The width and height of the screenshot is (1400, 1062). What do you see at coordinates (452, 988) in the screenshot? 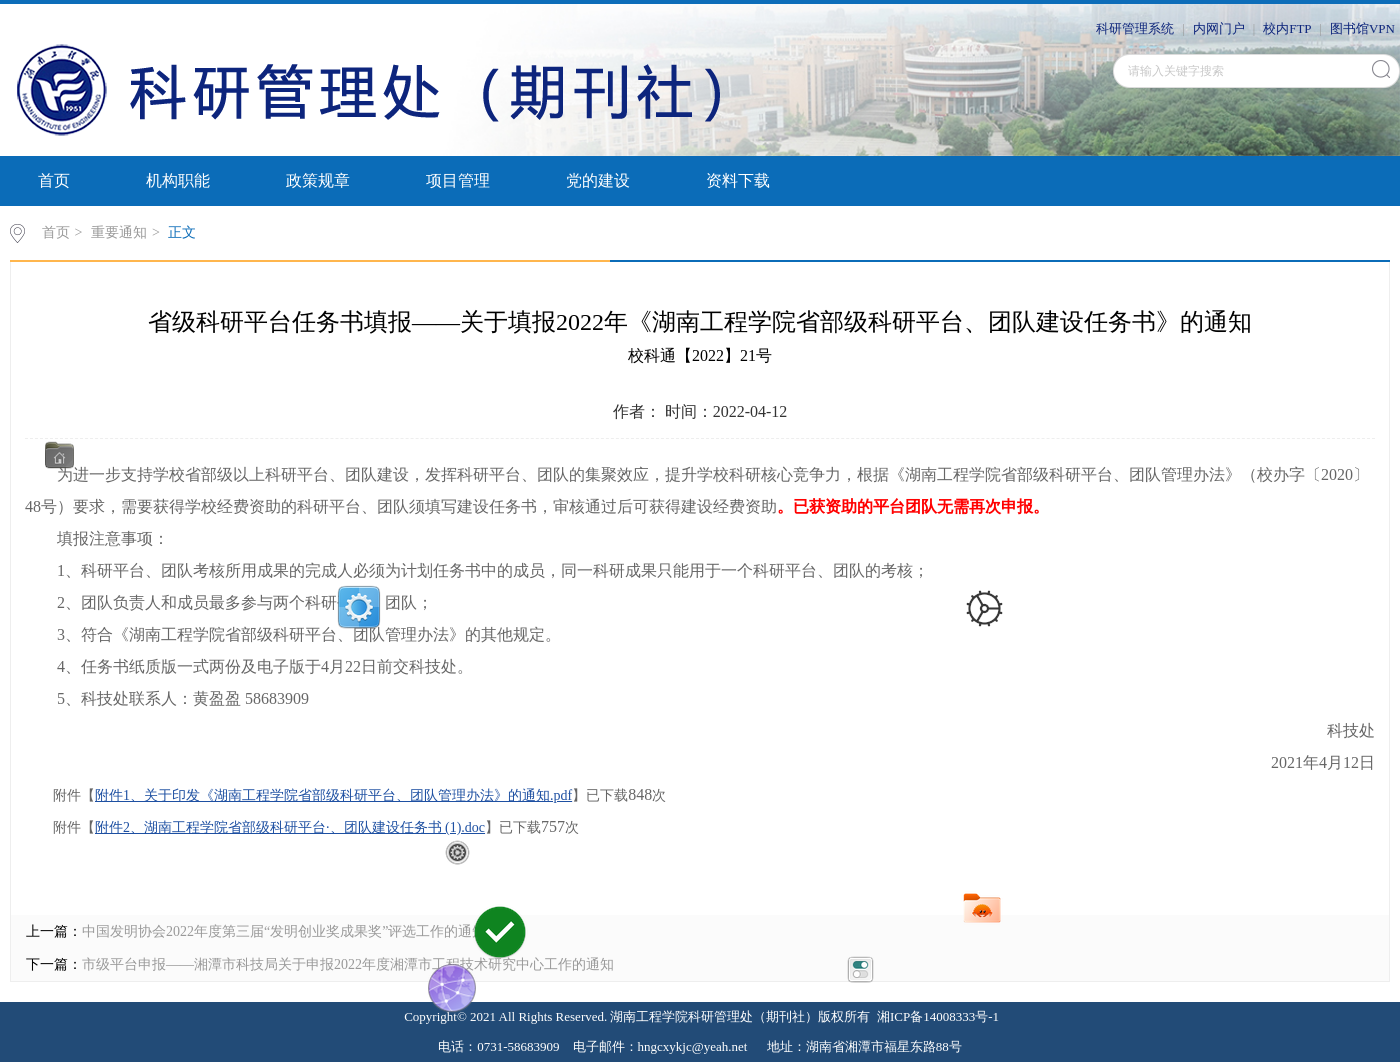
I see `access network and internet settings` at bounding box center [452, 988].